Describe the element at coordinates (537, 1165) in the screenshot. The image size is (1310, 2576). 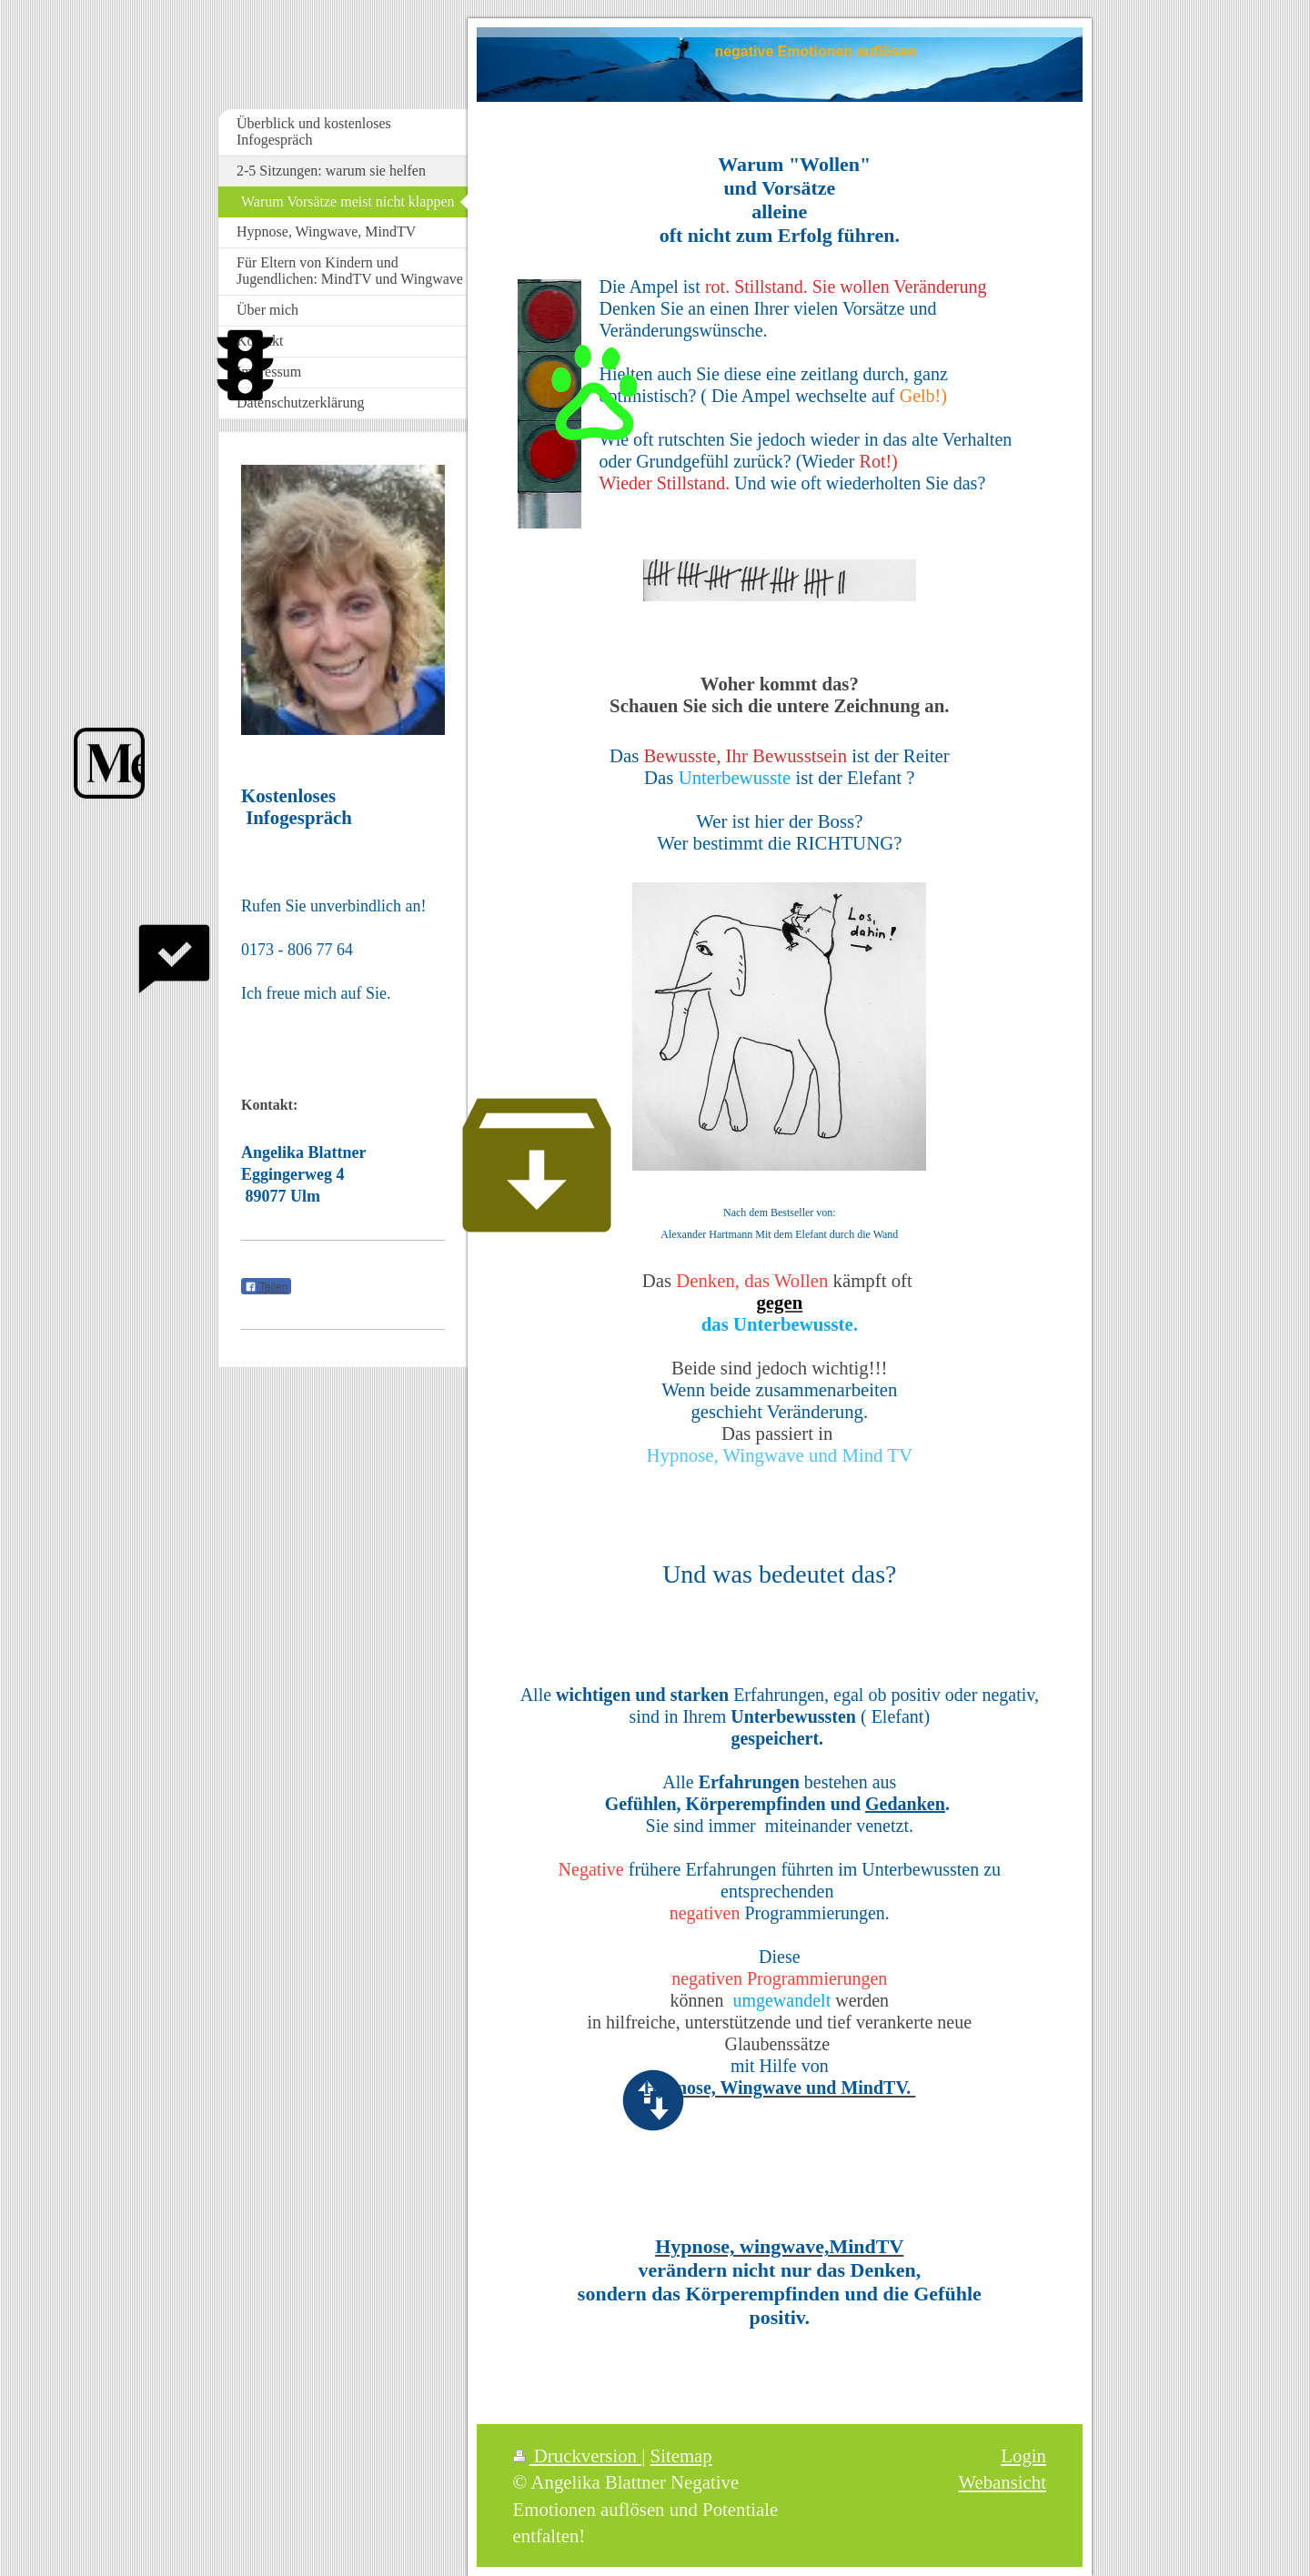
I see `archive selected messages to inbox storage` at that location.